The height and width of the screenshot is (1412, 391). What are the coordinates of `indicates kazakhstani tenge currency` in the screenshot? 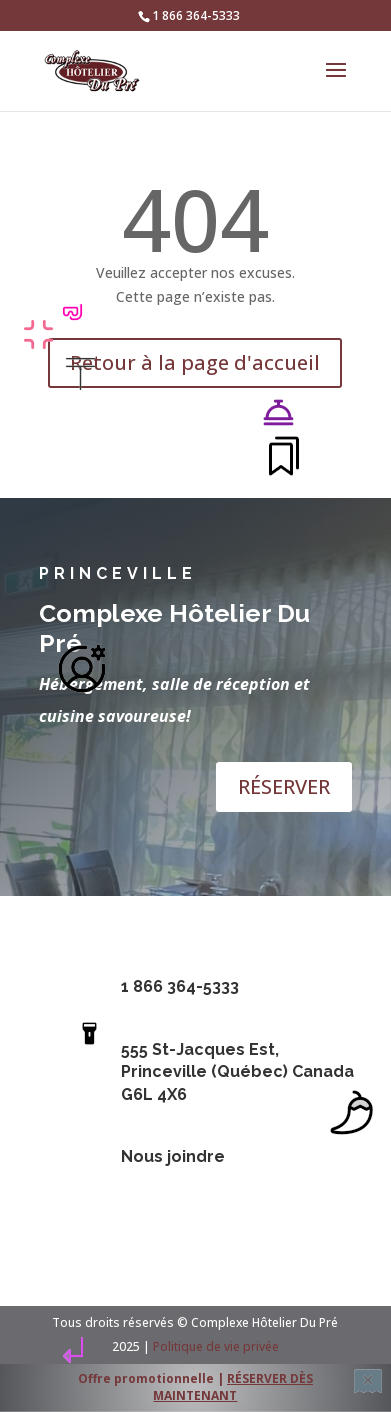 It's located at (80, 372).